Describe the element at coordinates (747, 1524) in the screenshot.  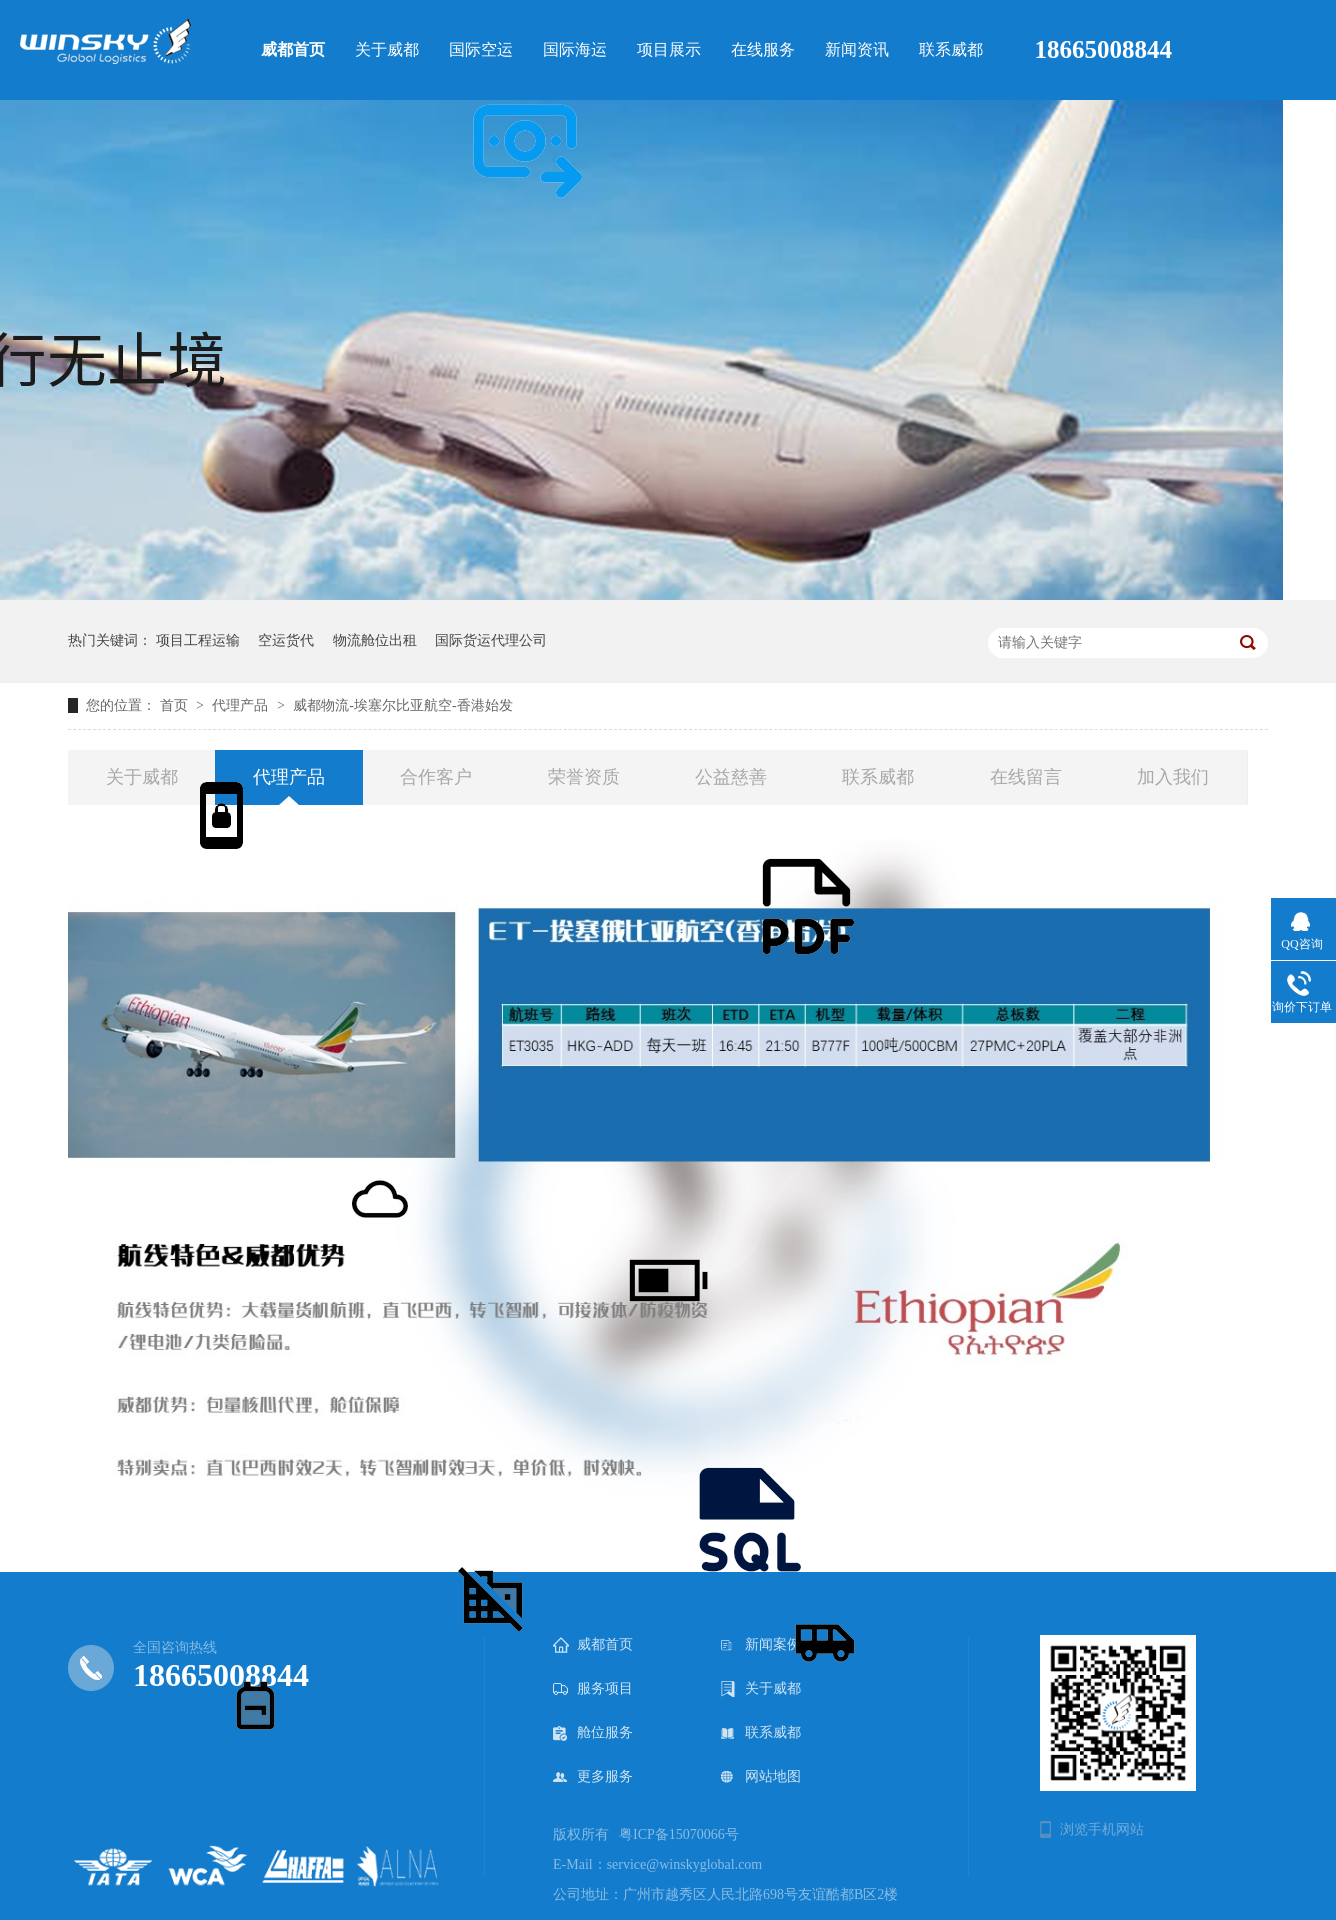
I see `open an SQL database file` at that location.